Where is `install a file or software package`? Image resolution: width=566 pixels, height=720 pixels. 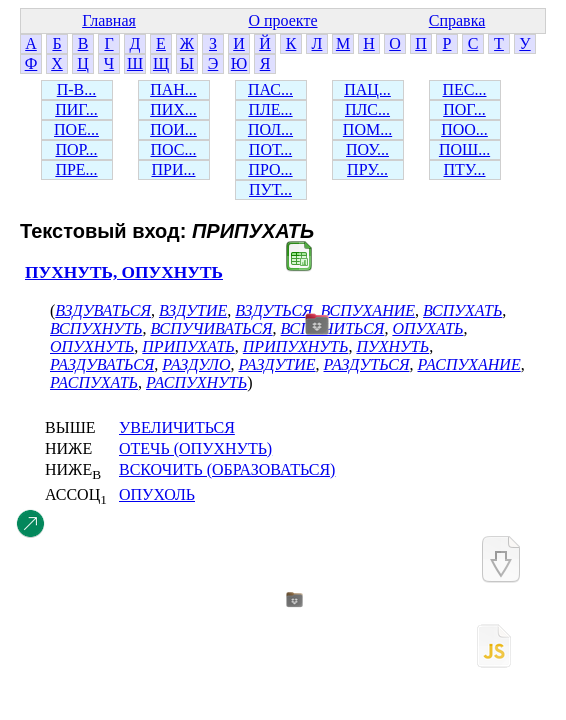
install a file or software package is located at coordinates (501, 559).